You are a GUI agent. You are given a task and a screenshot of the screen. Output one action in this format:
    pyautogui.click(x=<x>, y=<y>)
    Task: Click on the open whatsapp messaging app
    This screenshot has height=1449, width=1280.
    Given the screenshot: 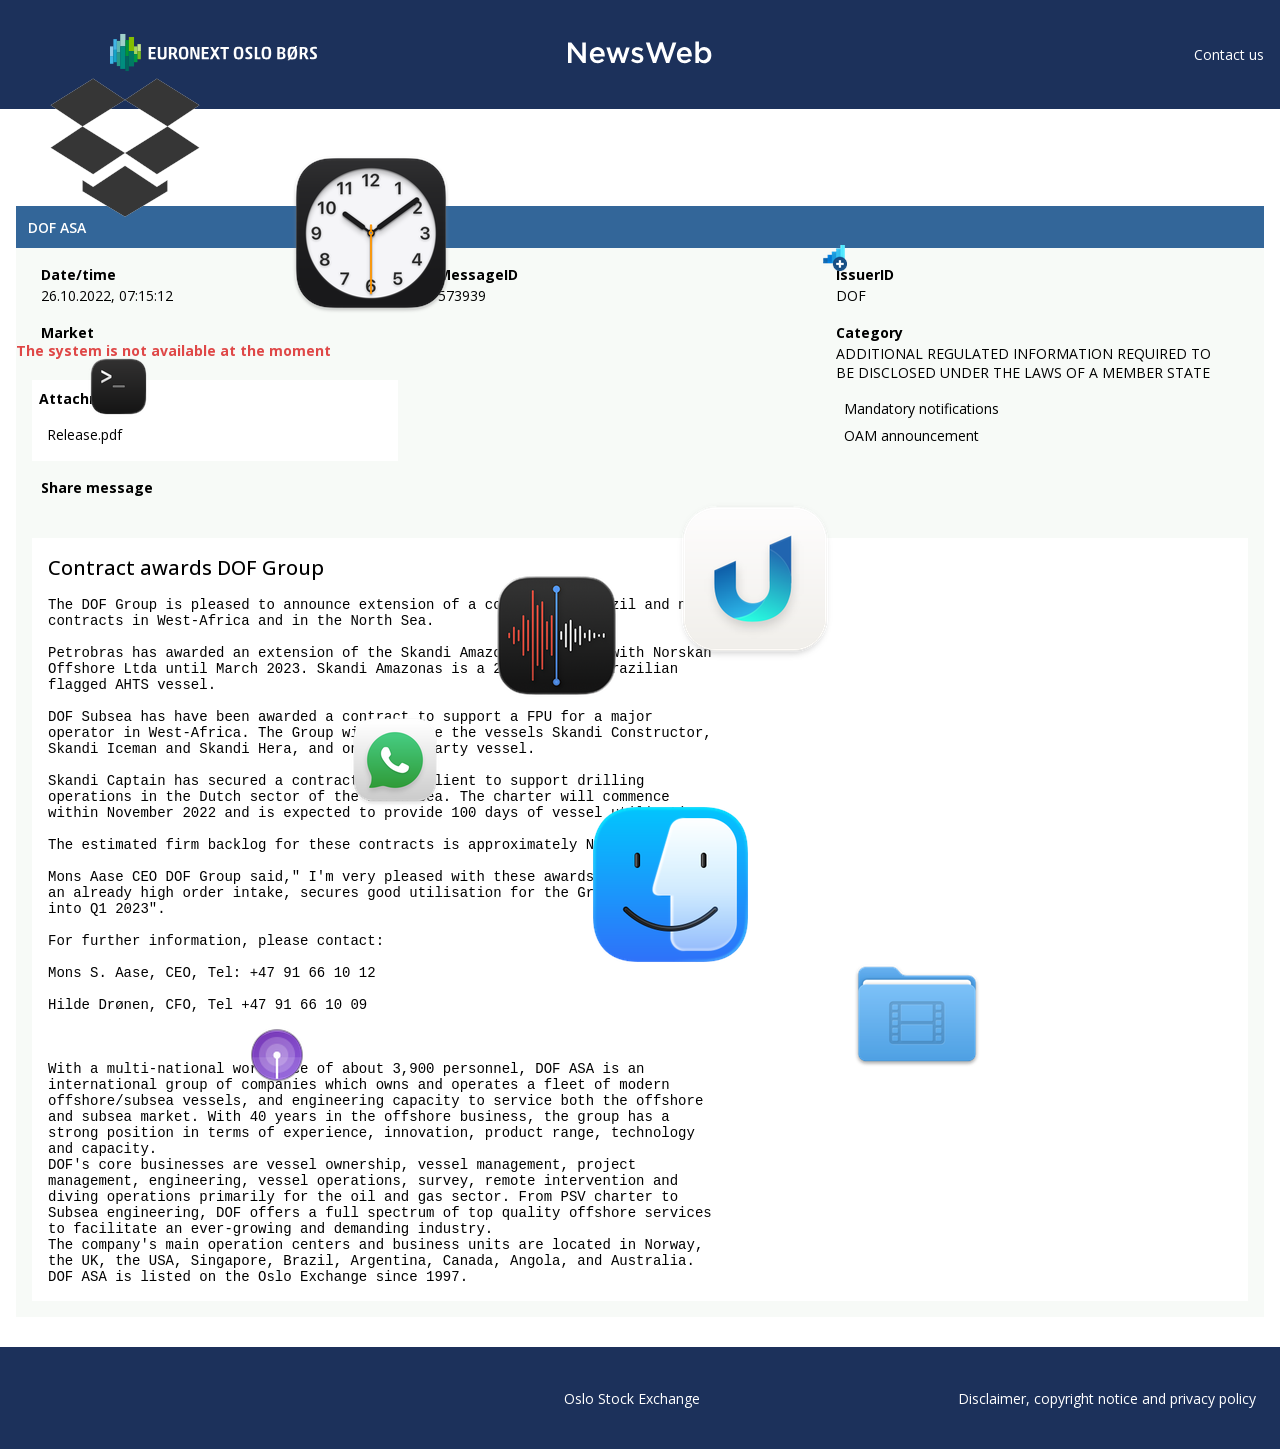 What is the action you would take?
    pyautogui.click(x=395, y=760)
    